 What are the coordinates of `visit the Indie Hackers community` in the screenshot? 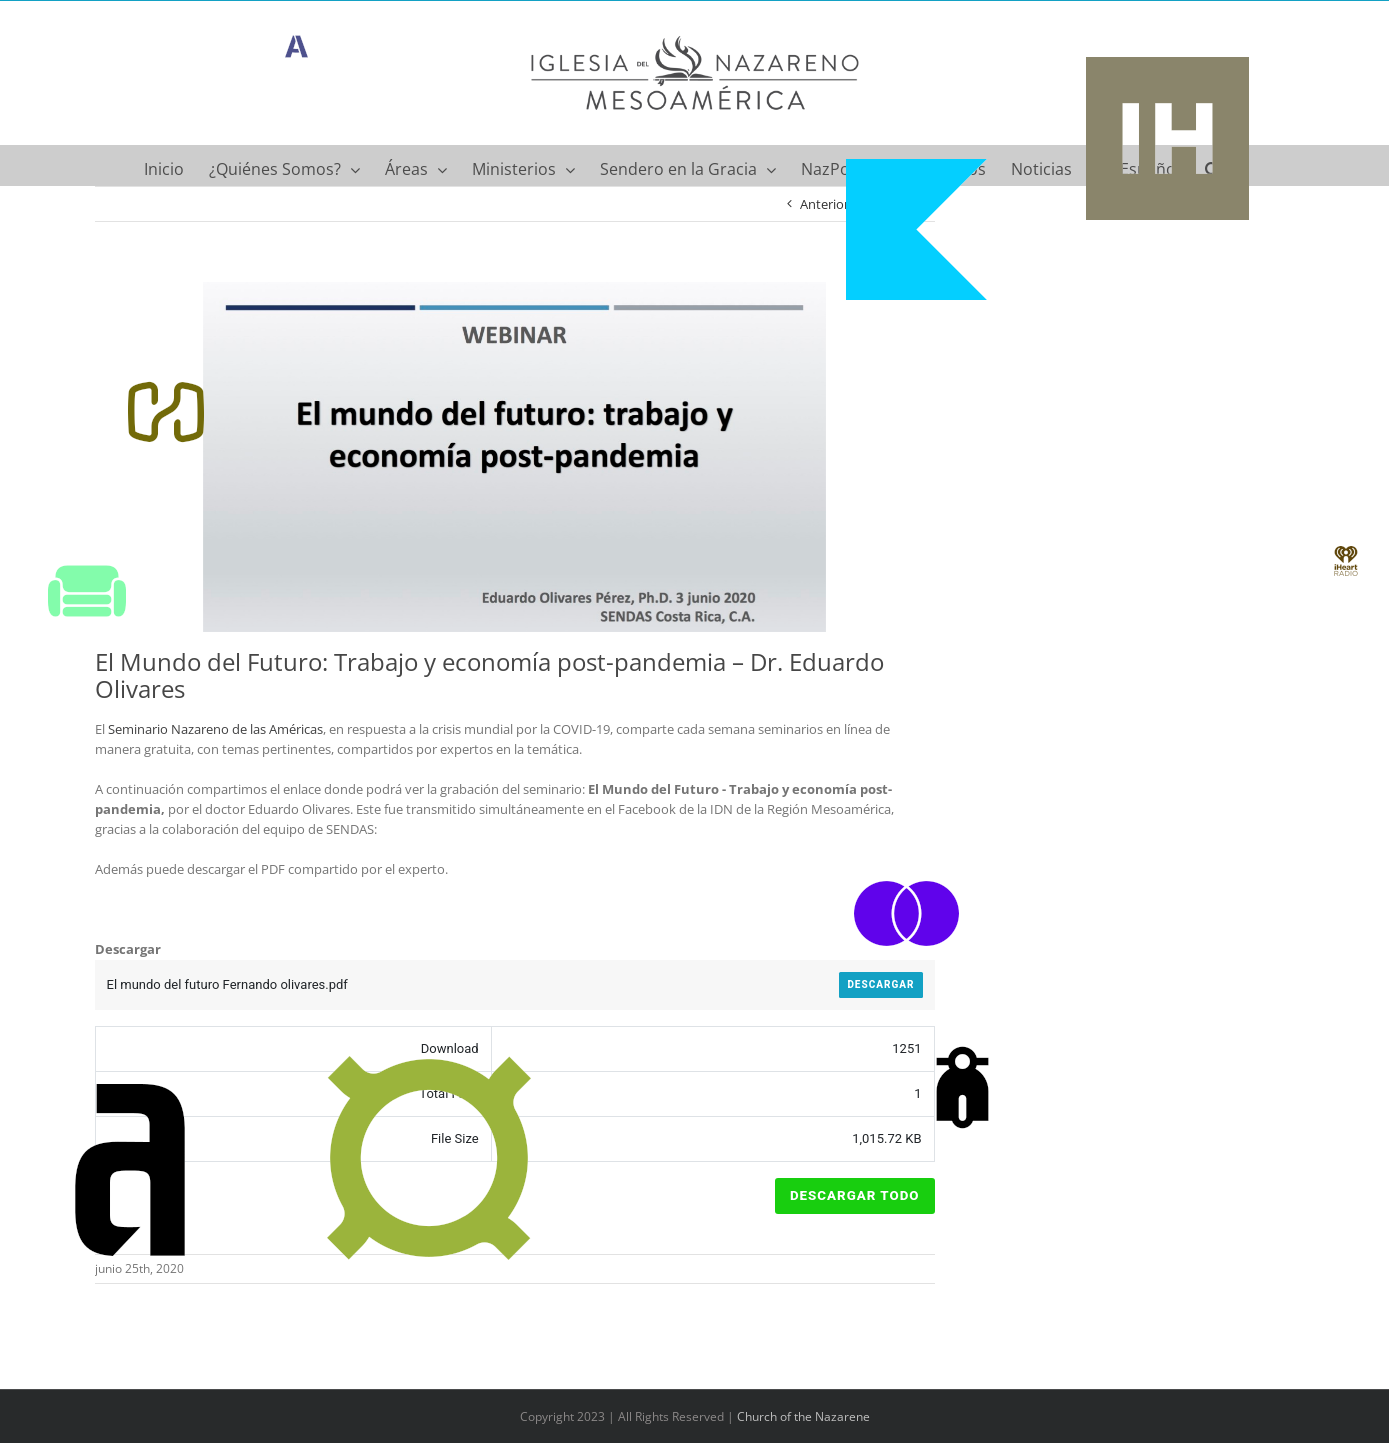 It's located at (1167, 138).